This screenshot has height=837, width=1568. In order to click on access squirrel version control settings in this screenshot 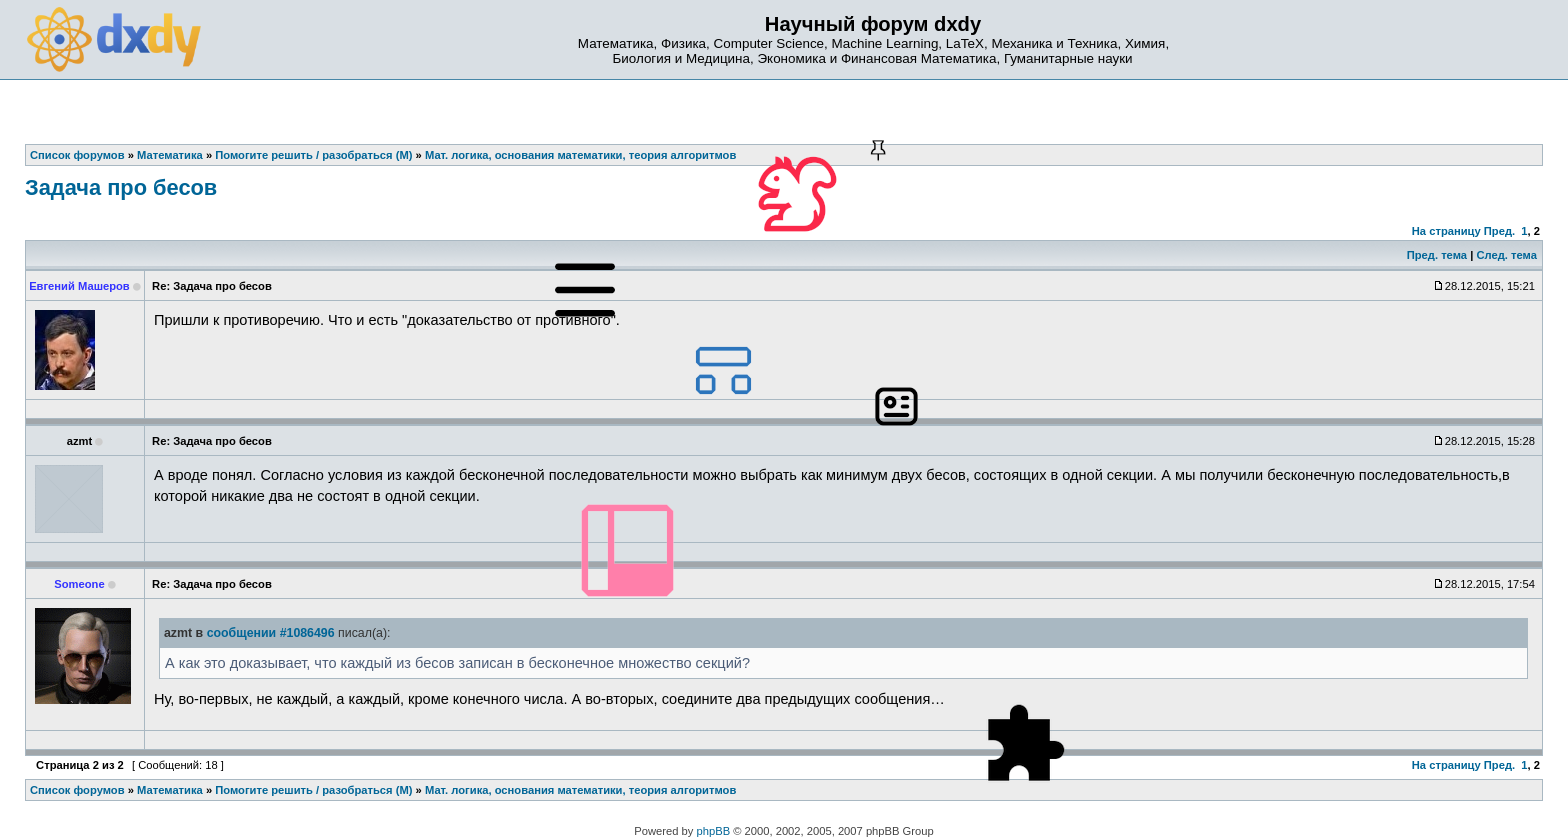, I will do `click(797, 192)`.